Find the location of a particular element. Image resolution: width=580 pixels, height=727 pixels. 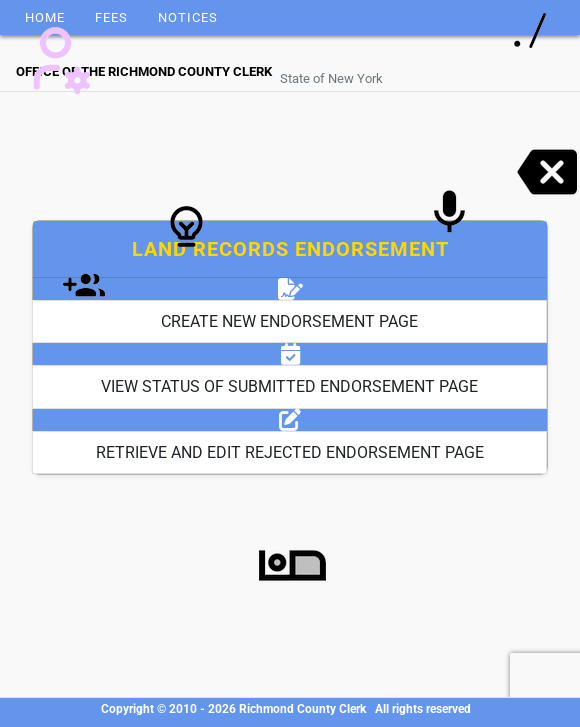

select a first-class or business suite seat is located at coordinates (292, 565).